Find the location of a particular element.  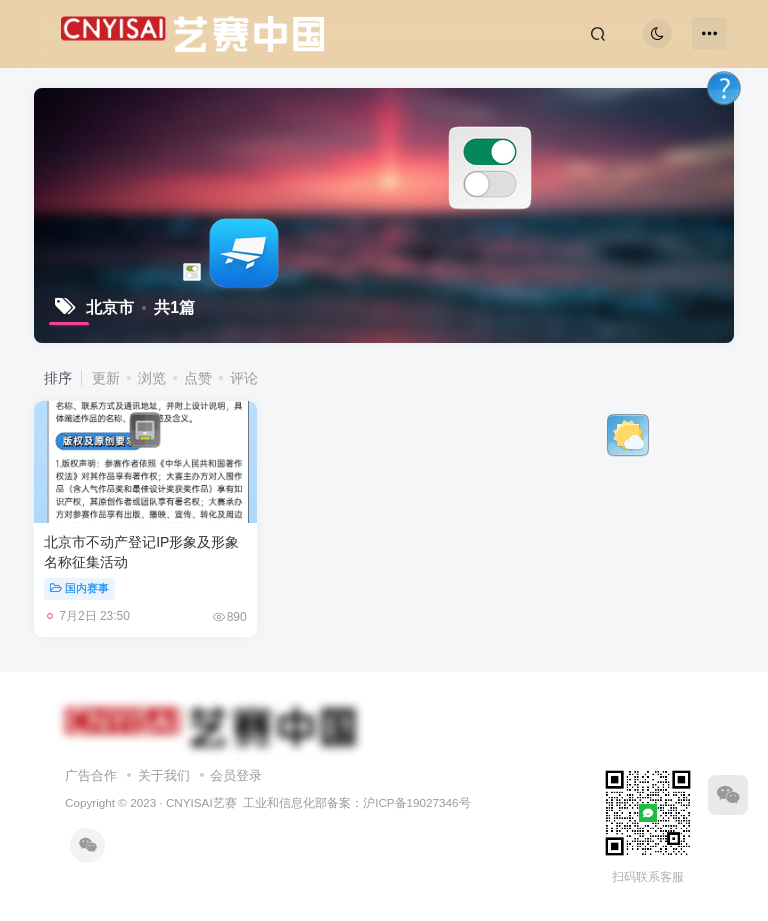

open unity tweak tool settings is located at coordinates (490, 168).